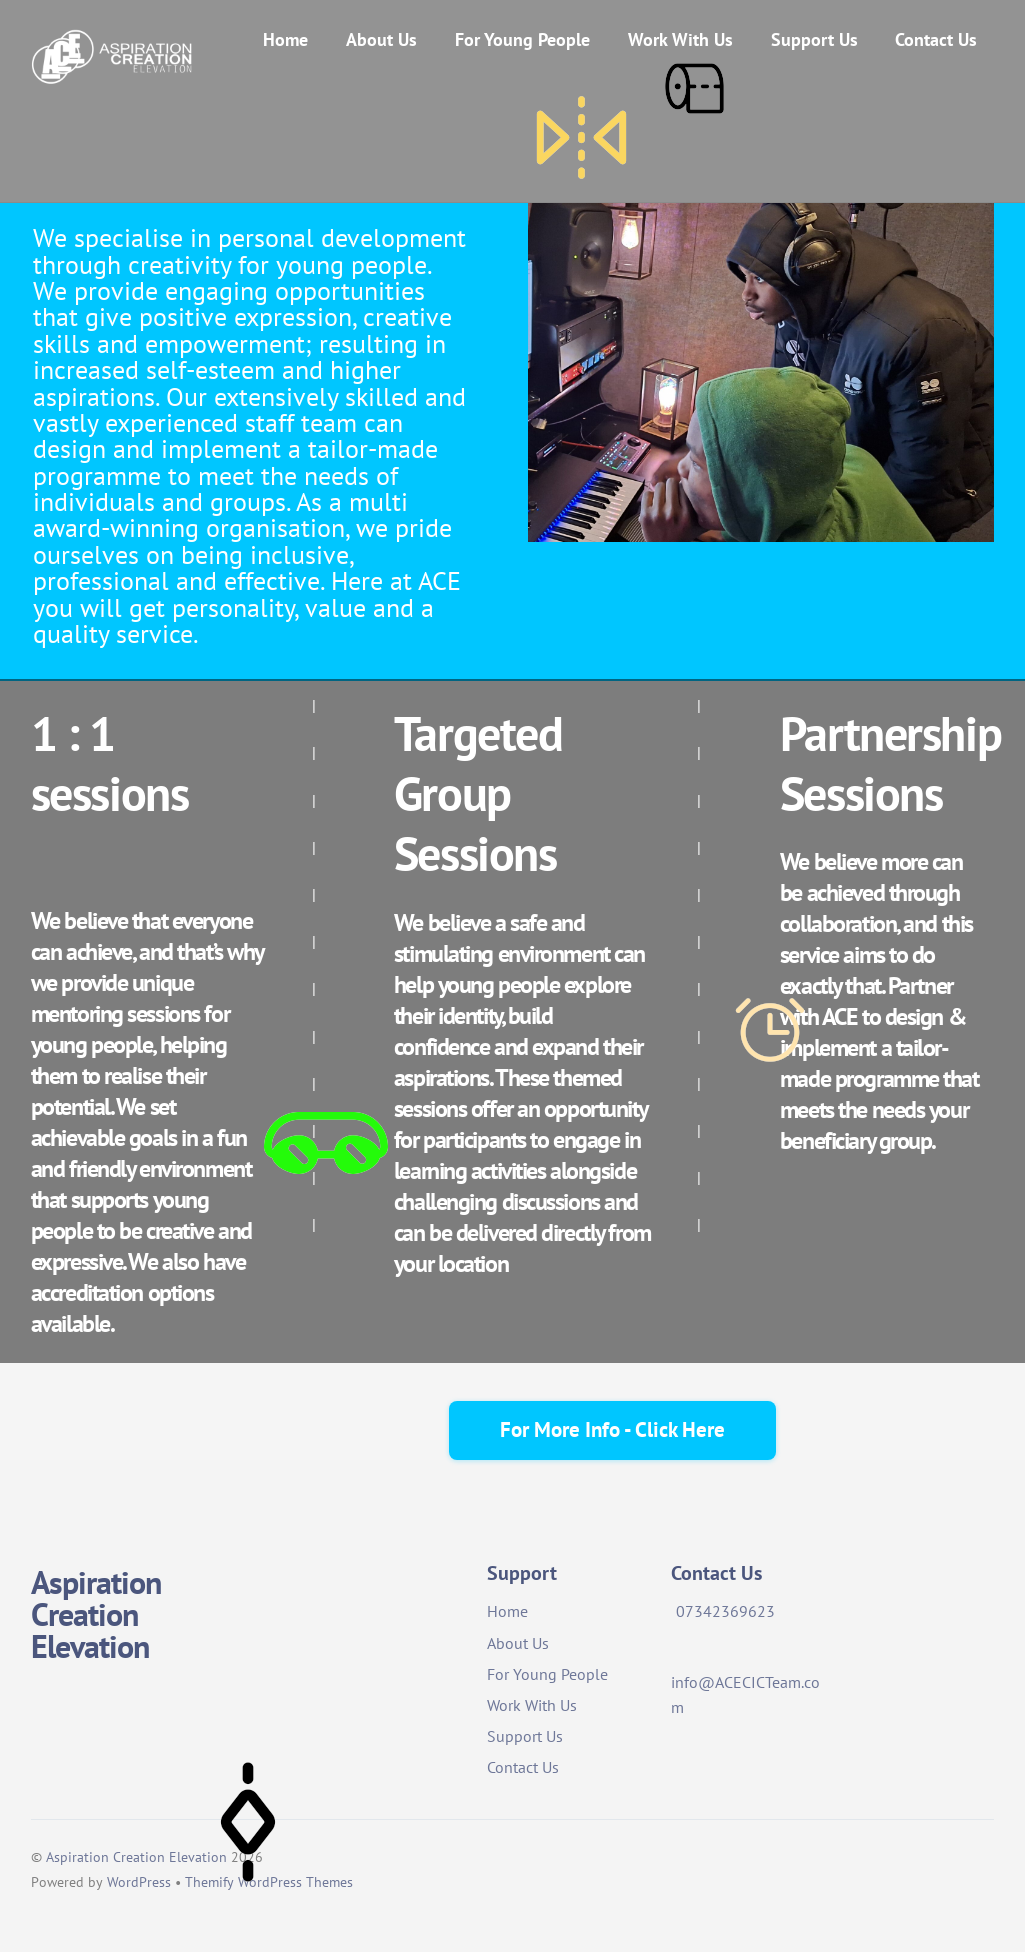  Describe the element at coordinates (770, 1030) in the screenshot. I see `set or manage alarms` at that location.